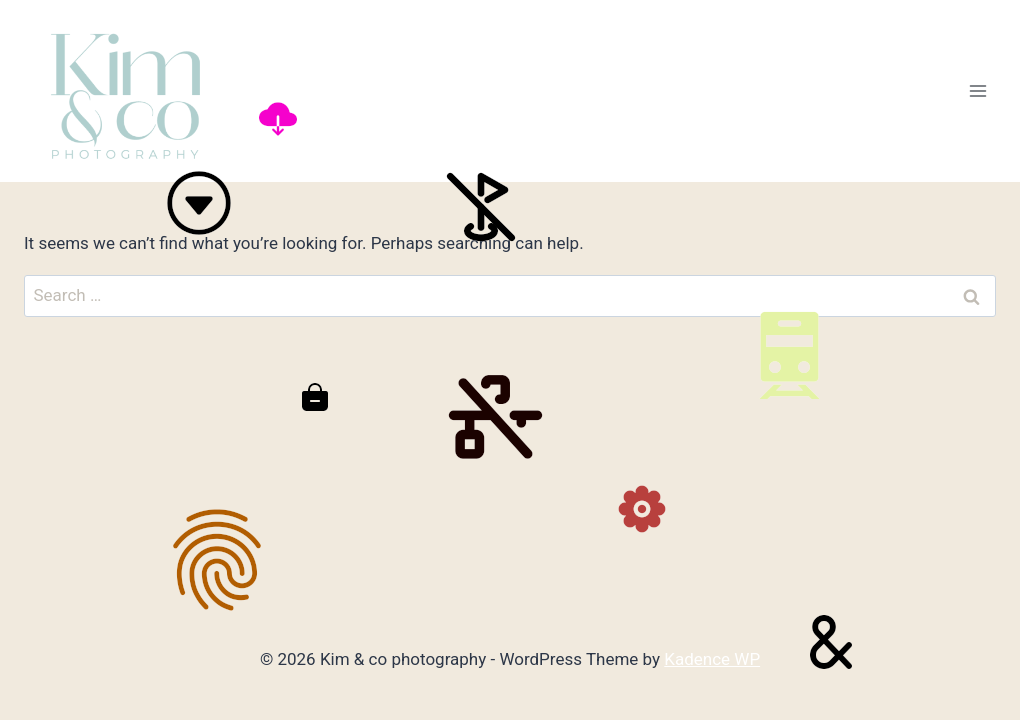 This screenshot has width=1020, height=720. Describe the element at coordinates (495, 418) in the screenshot. I see `network connection unavailable` at that location.